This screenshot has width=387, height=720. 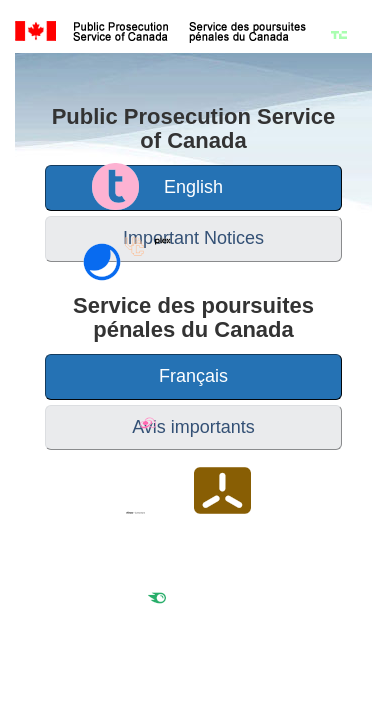 I want to click on k3s lightweight kubernetes distribution logo, so click(x=222, y=490).